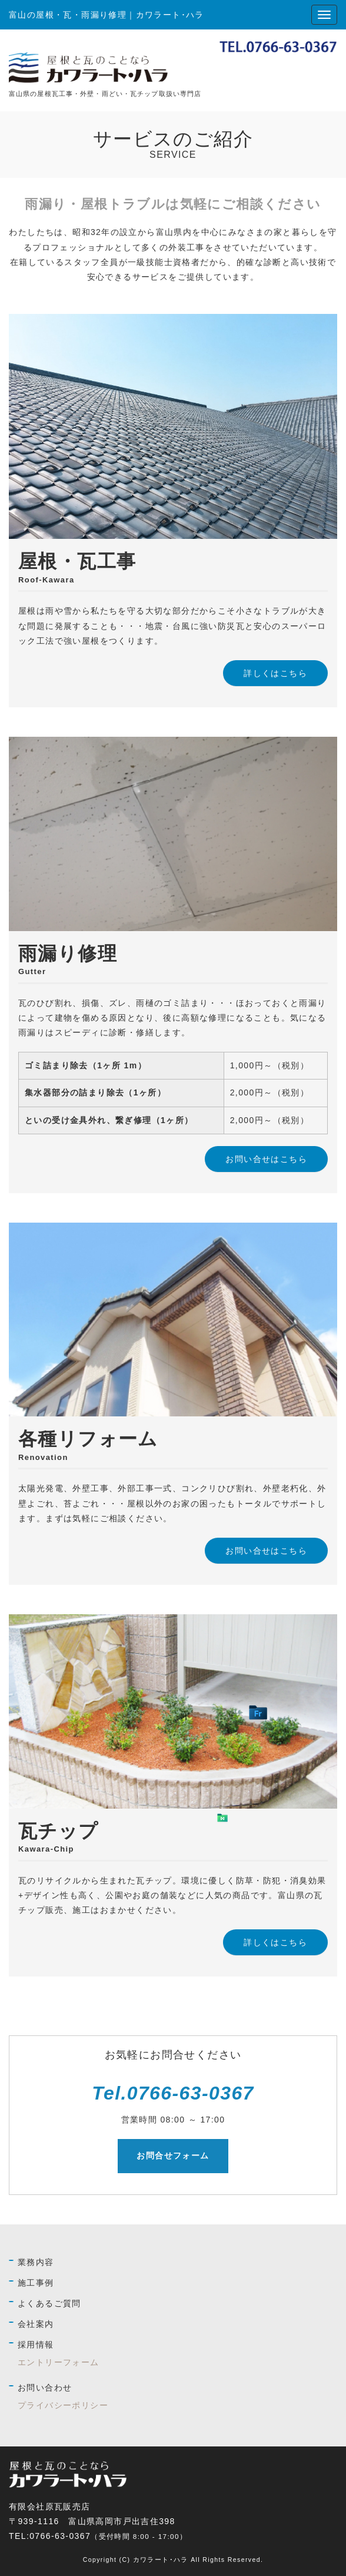  Describe the element at coordinates (222, 1818) in the screenshot. I see `open wondershare edrawmind project folder` at that location.